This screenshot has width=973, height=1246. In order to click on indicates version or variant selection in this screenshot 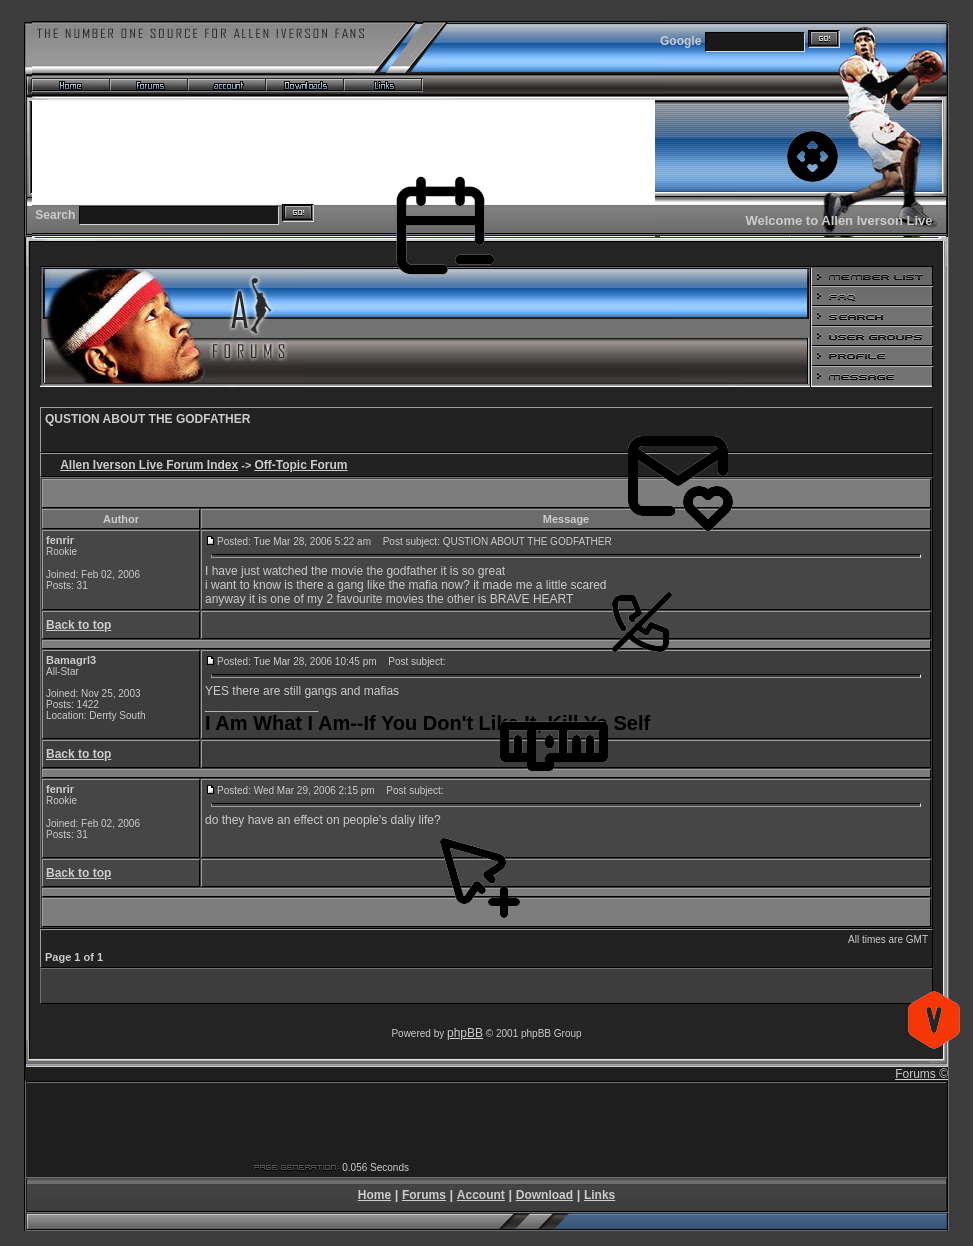, I will do `click(934, 1020)`.